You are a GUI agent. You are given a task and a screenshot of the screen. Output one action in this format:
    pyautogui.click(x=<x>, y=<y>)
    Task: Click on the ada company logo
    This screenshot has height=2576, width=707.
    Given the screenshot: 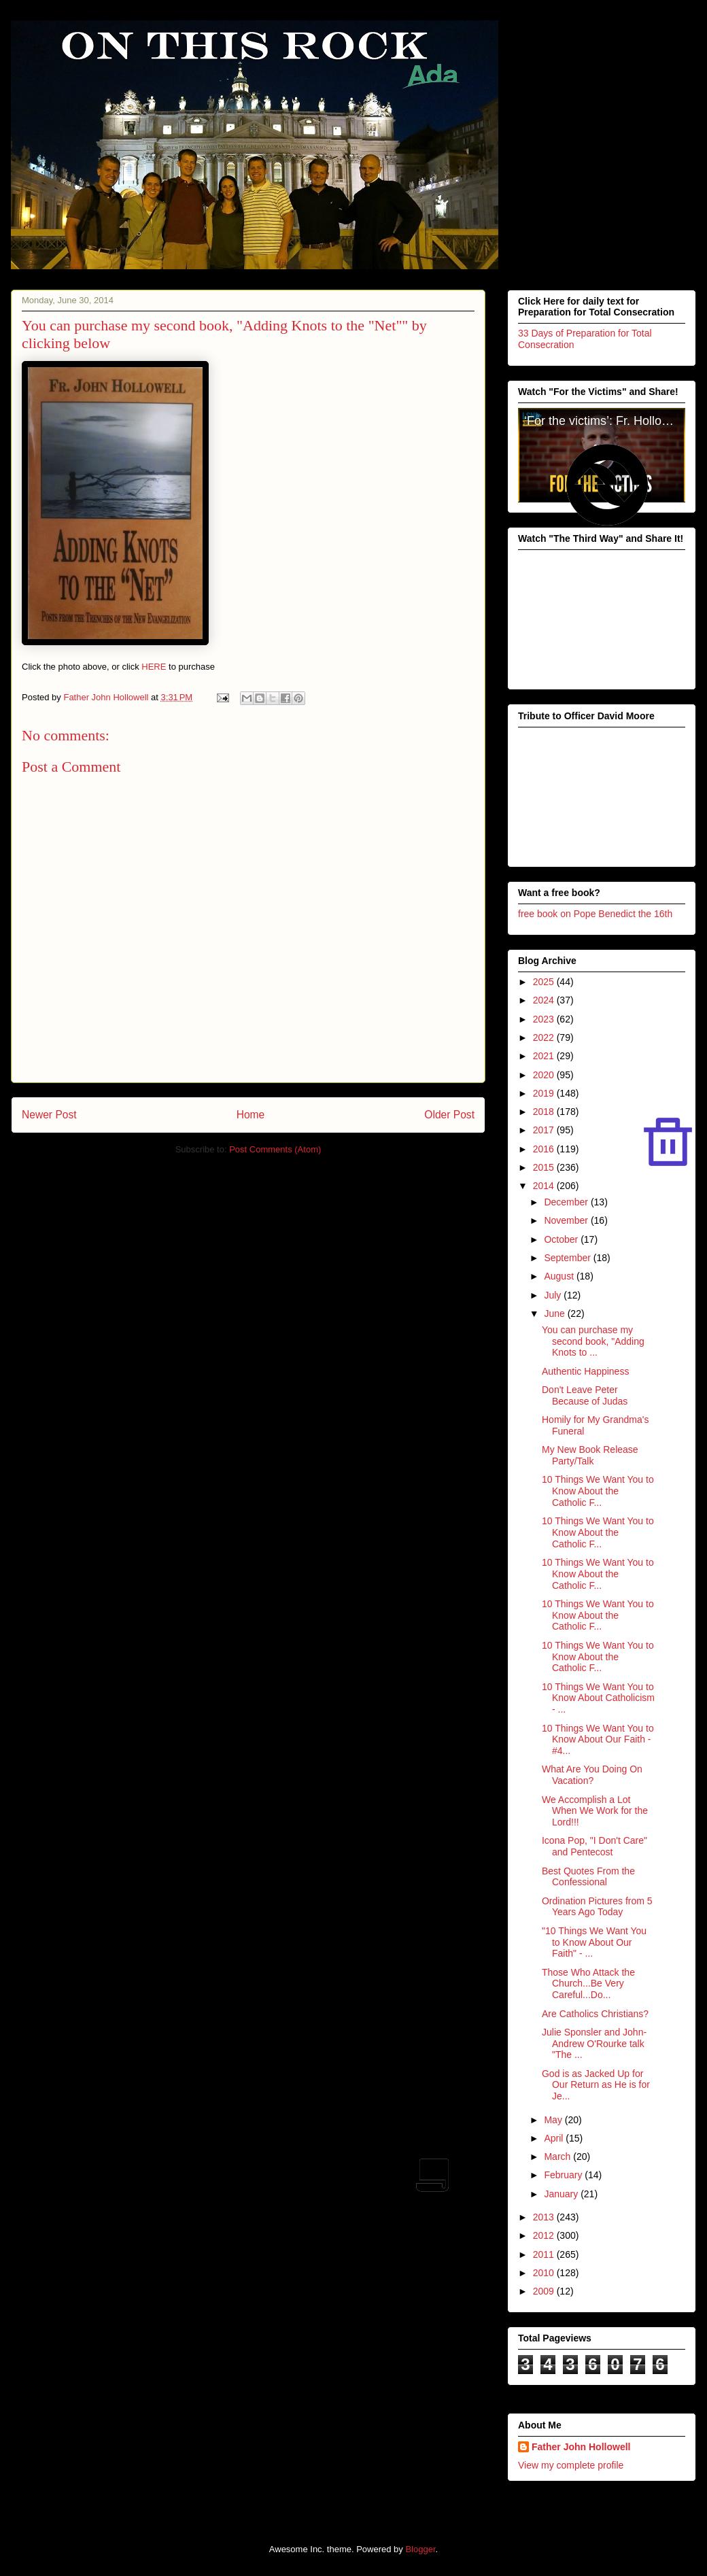 What is the action you would take?
    pyautogui.click(x=430, y=76)
    